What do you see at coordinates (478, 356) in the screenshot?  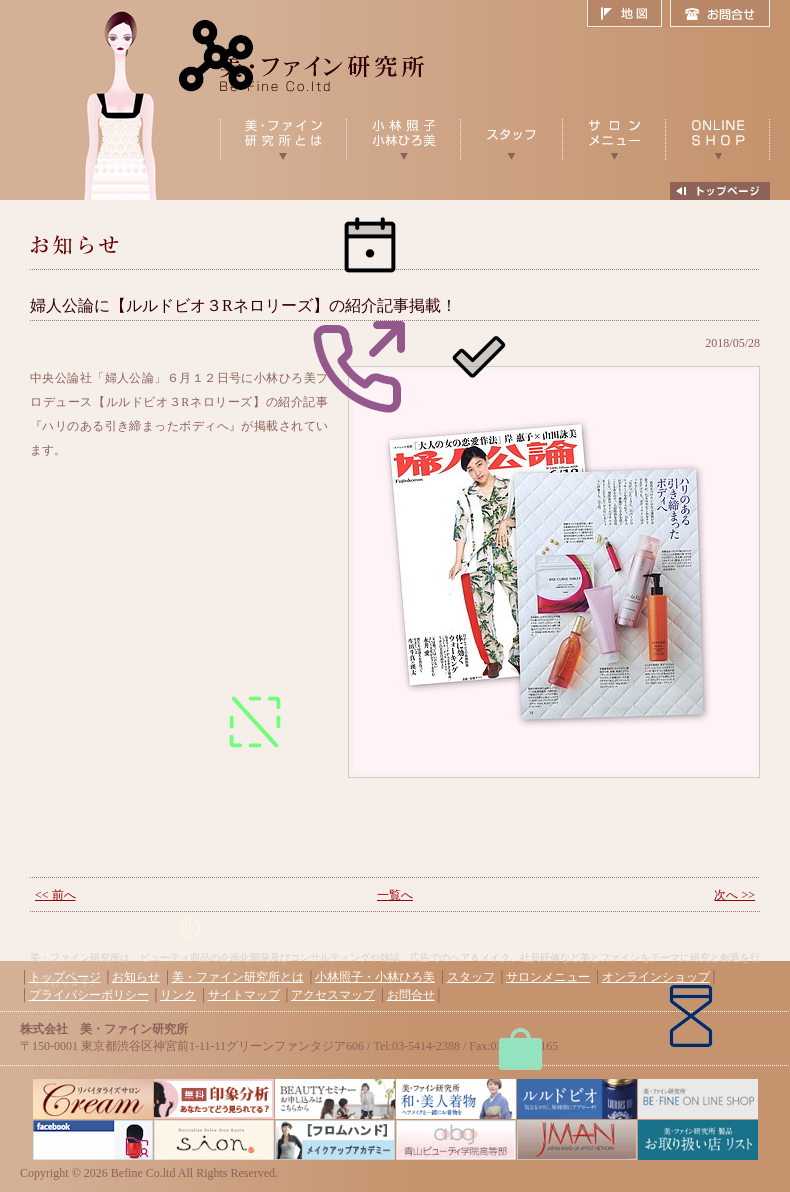 I see `confirm or submit an action` at bounding box center [478, 356].